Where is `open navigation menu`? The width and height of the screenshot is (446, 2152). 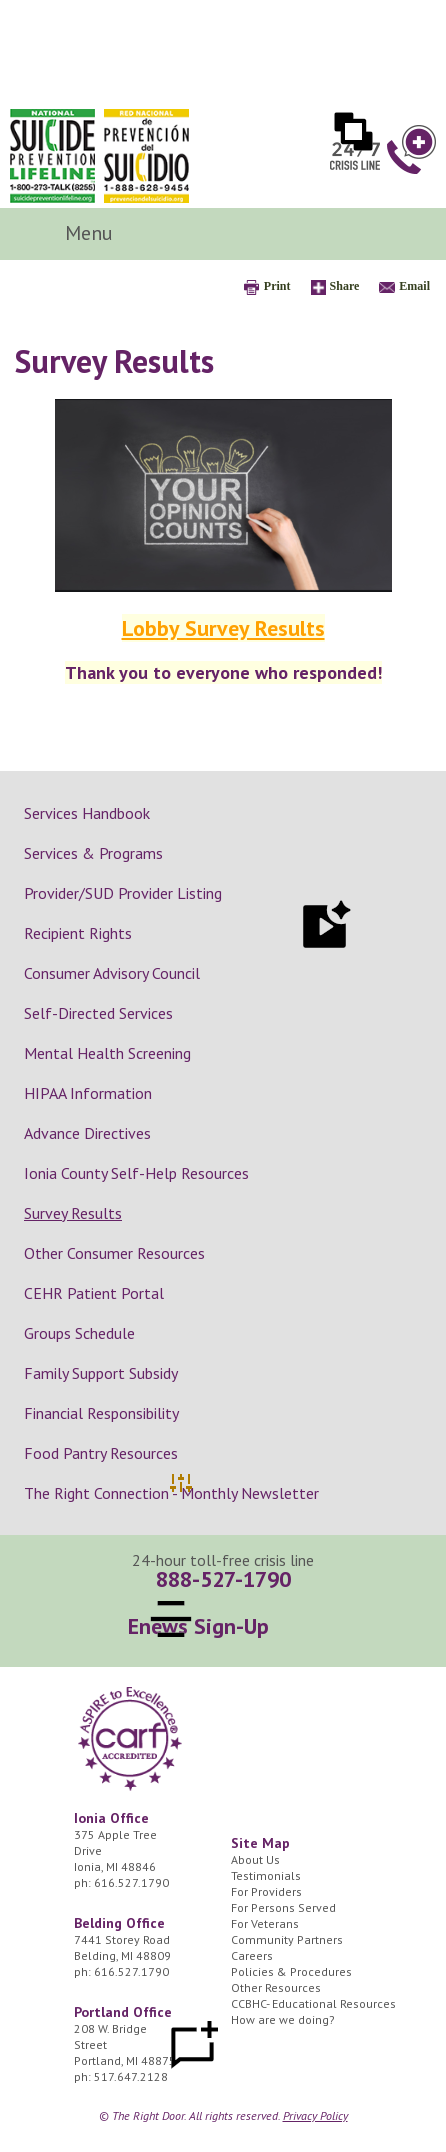 open navigation menu is located at coordinates (171, 1619).